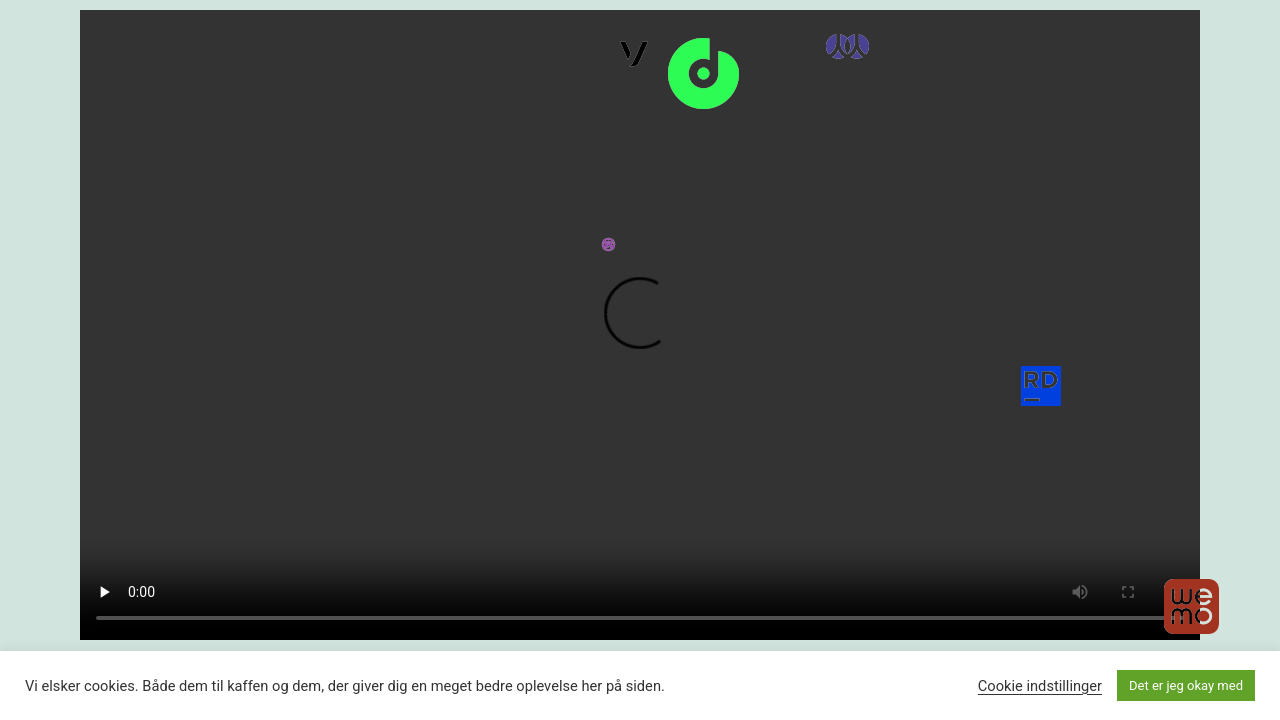 Image resolution: width=1280 pixels, height=720 pixels. I want to click on vonage app or service, so click(634, 54).